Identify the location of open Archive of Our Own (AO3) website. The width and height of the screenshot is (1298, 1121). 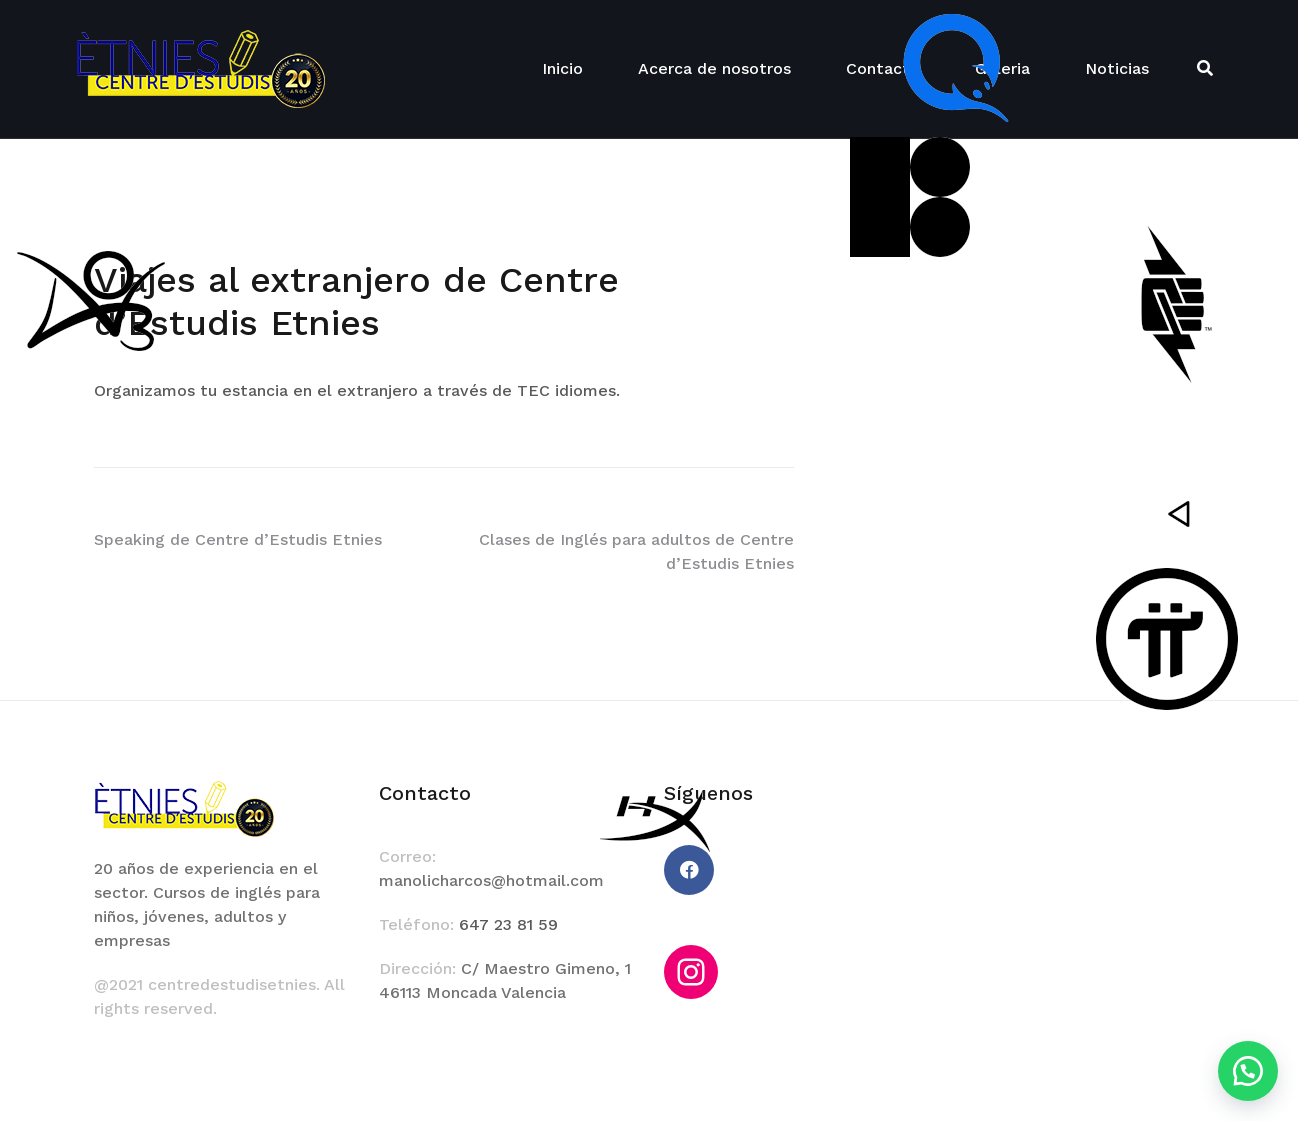
(91, 301).